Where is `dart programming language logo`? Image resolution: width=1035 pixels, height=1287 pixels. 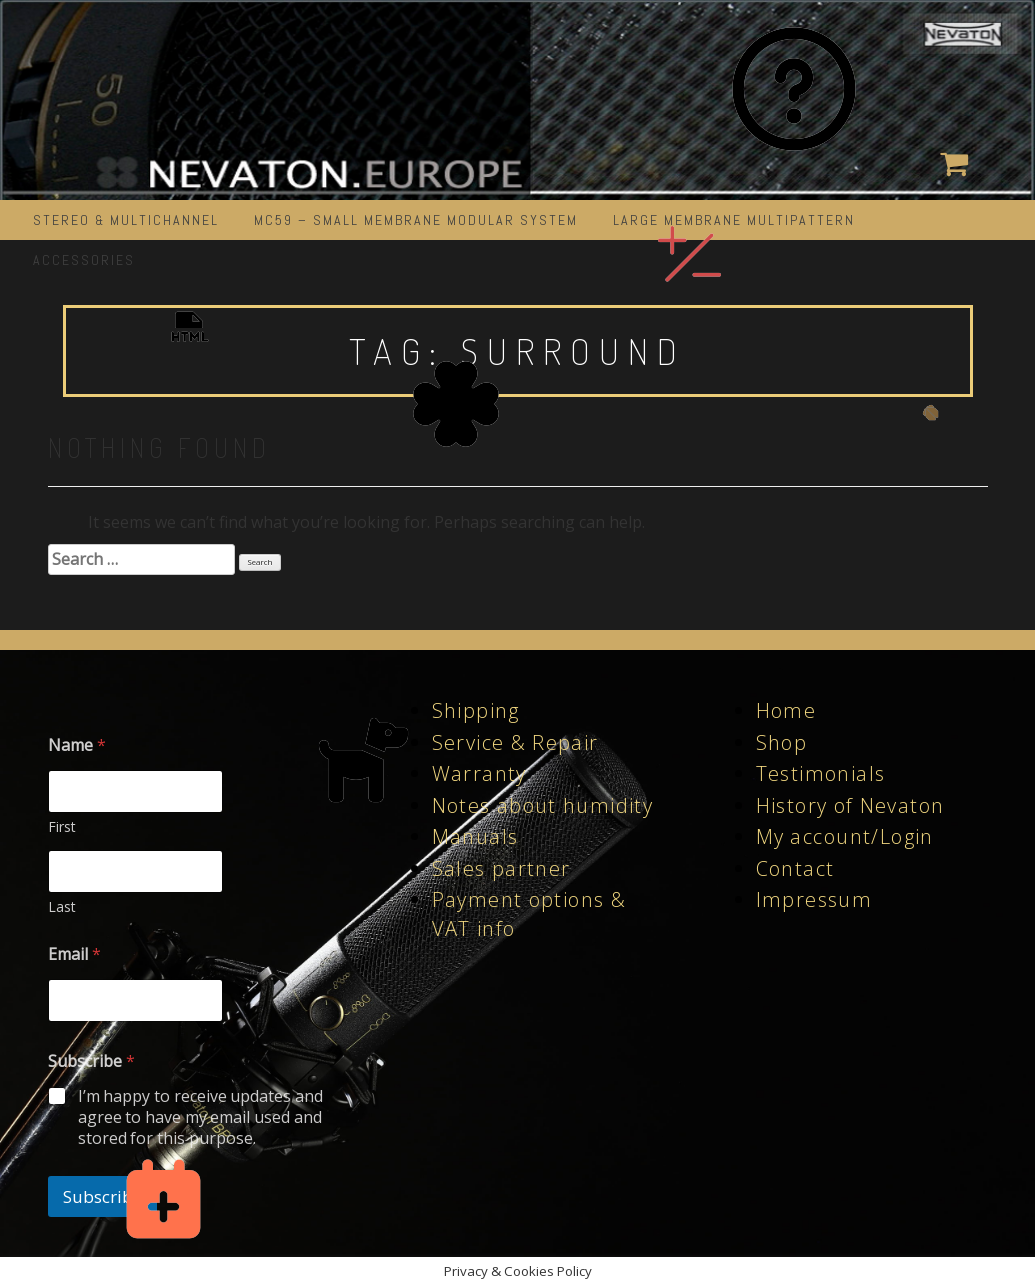 dart programming language logo is located at coordinates (930, 412).